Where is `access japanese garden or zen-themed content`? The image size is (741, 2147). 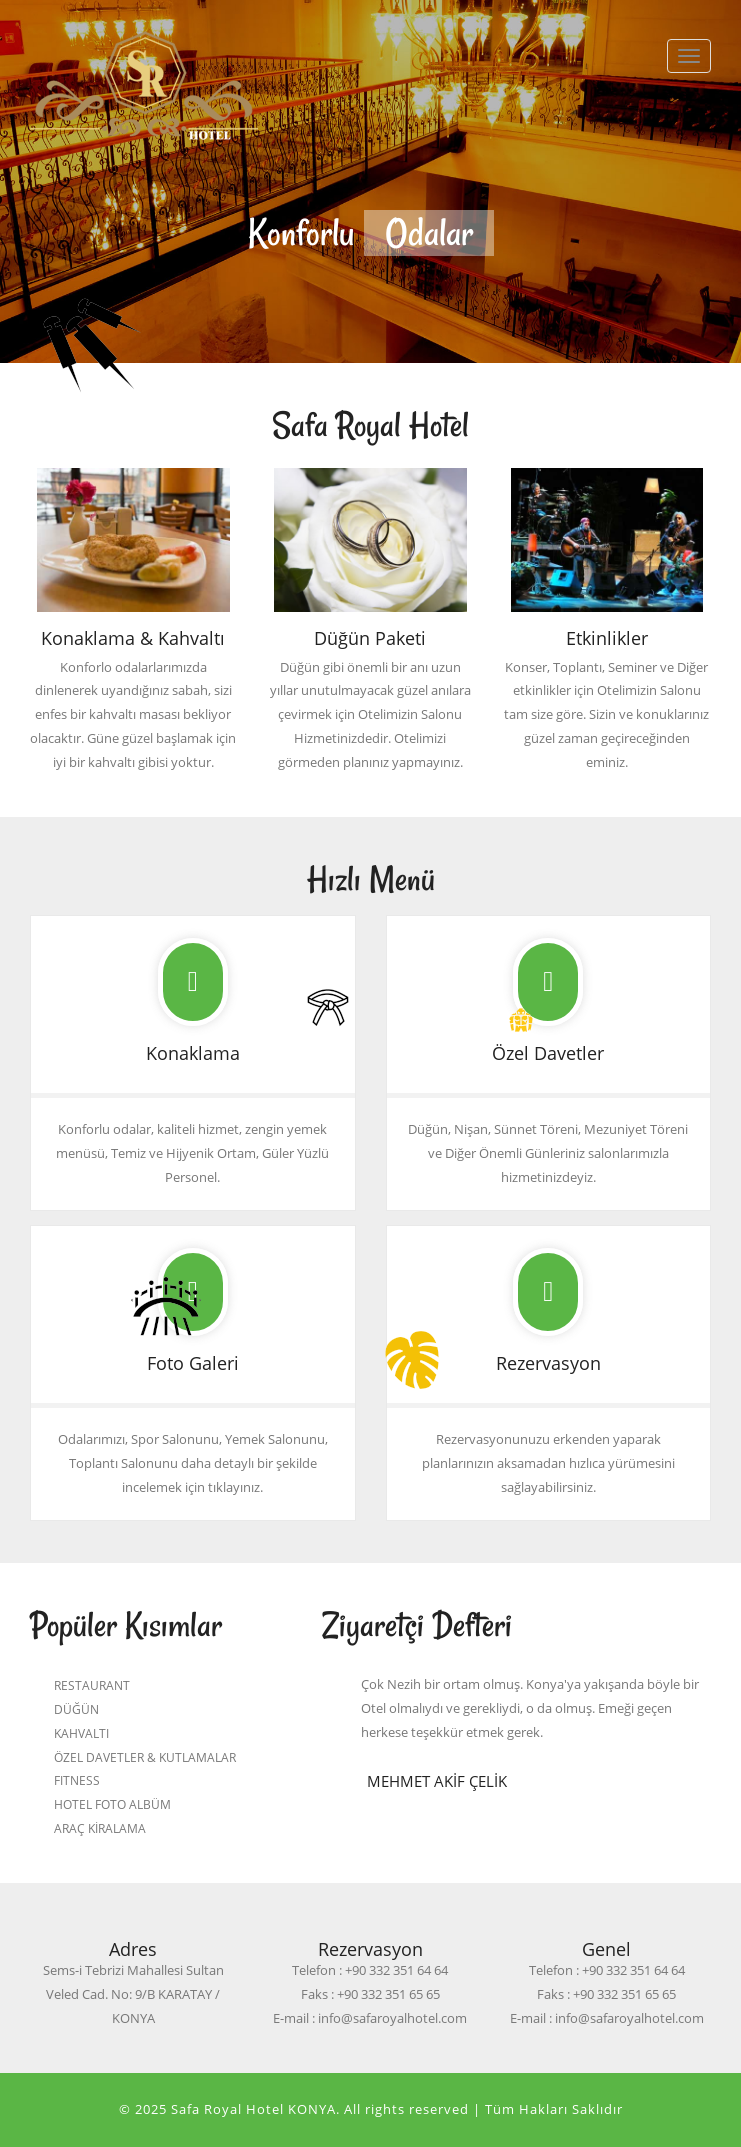
access japanese garden or zen-themed content is located at coordinates (166, 1300).